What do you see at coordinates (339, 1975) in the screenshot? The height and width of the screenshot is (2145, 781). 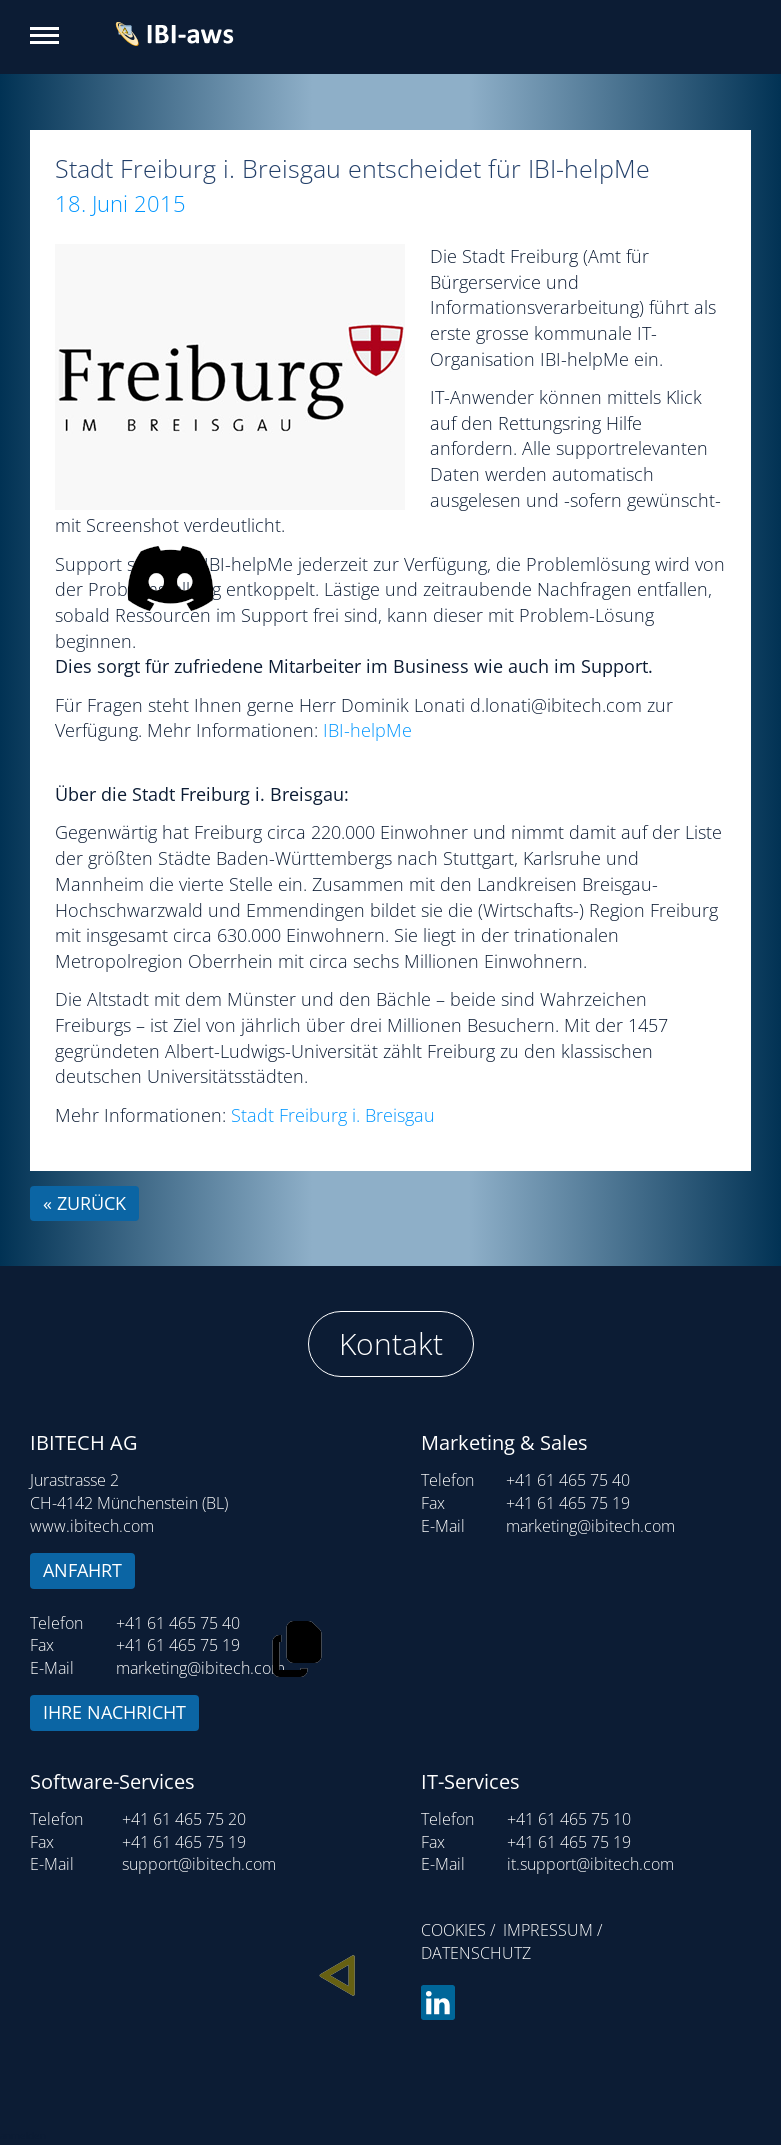 I see `play media in reverse` at bounding box center [339, 1975].